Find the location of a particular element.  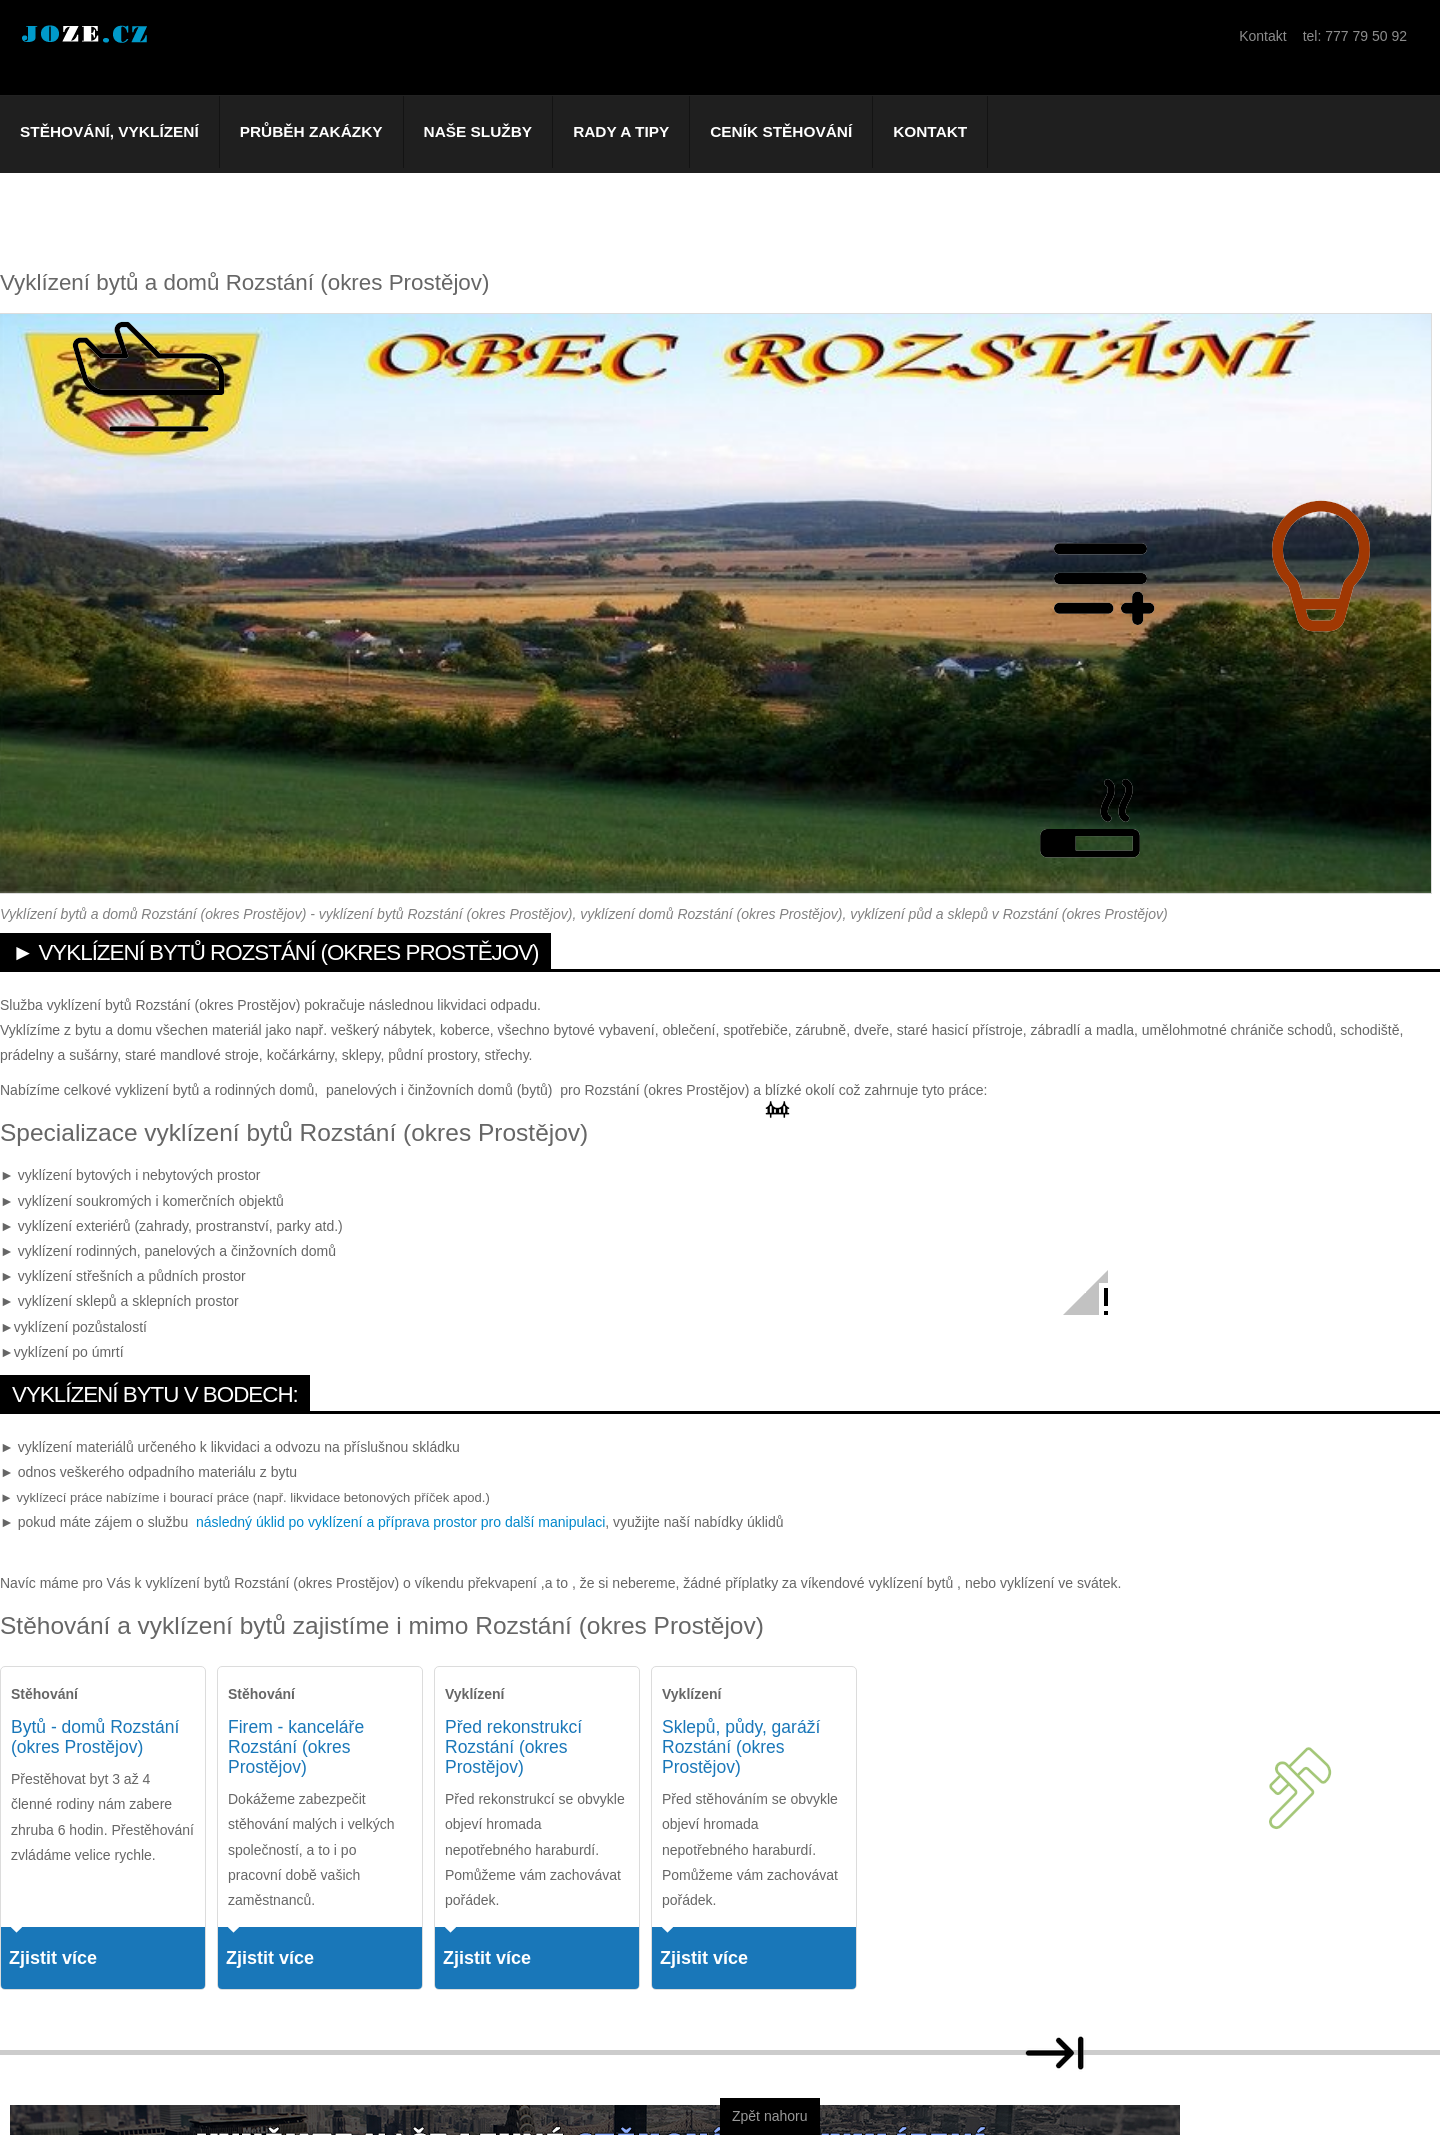

add a new item to the list is located at coordinates (1100, 578).